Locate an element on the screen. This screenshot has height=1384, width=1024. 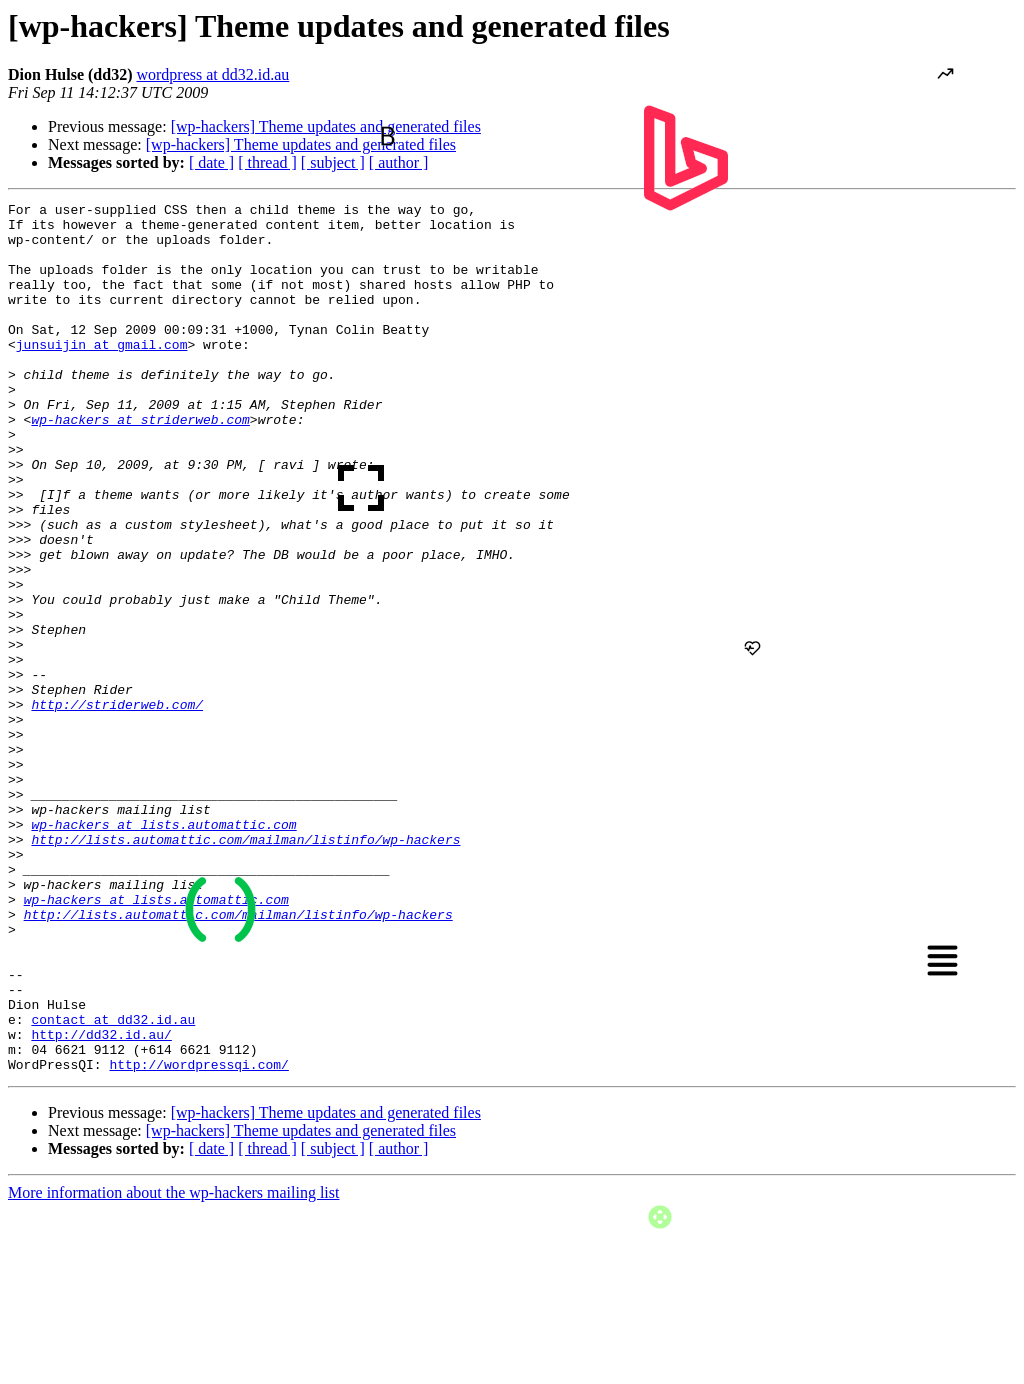
expand or move content in all directions is located at coordinates (660, 1217).